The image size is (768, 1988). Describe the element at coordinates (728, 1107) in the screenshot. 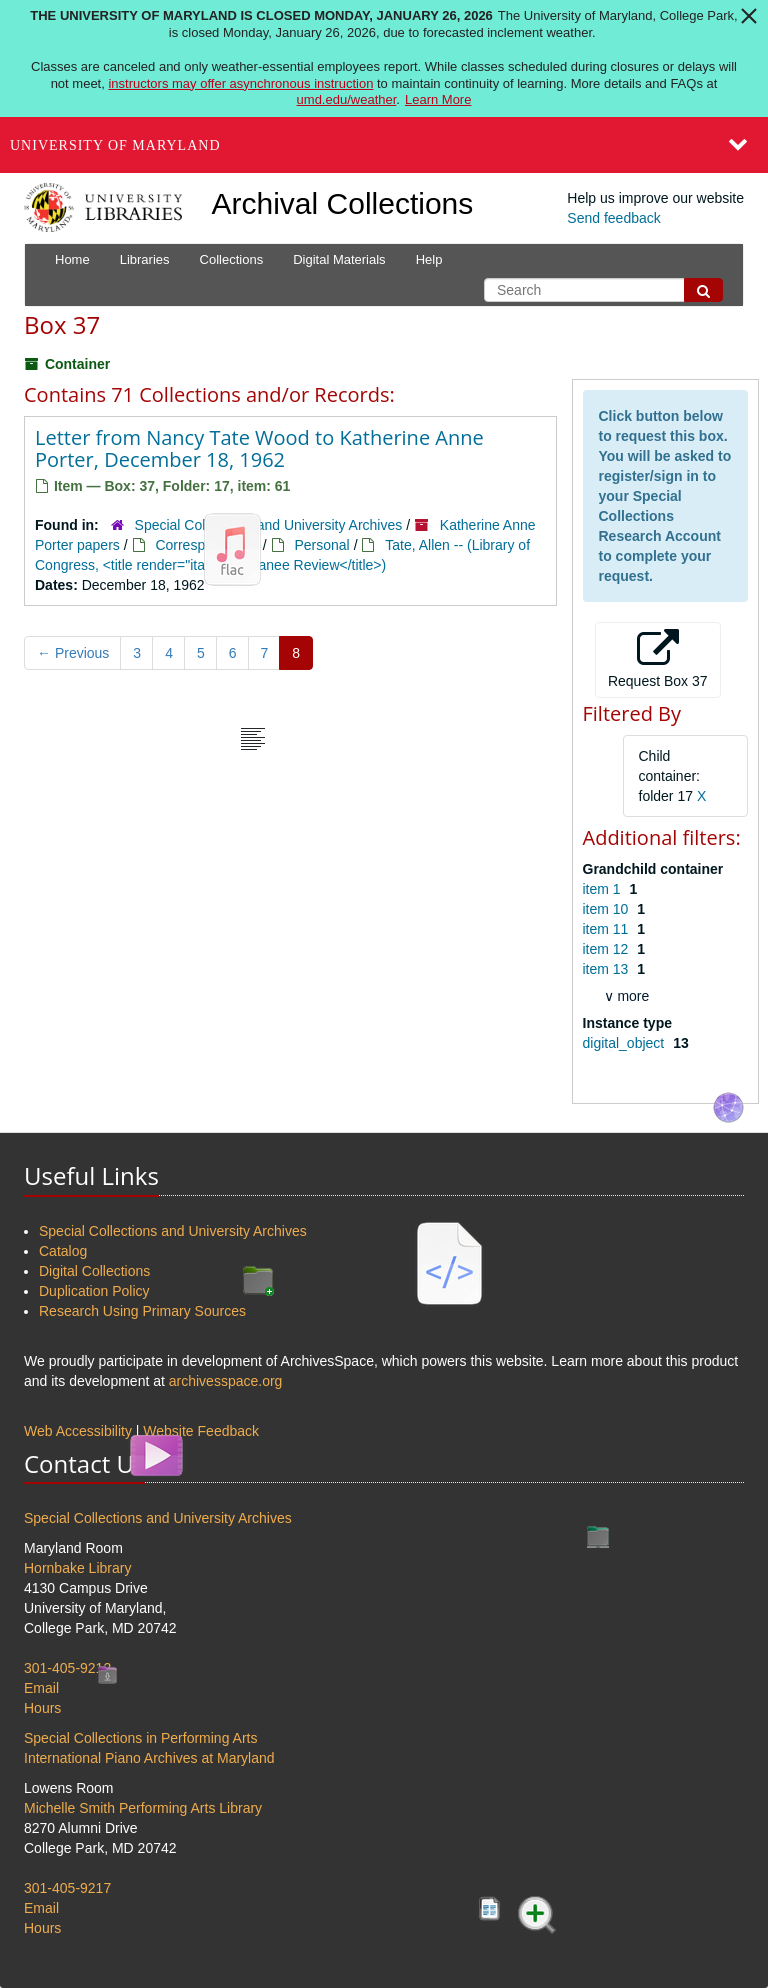

I see `access network and internet settings` at that location.